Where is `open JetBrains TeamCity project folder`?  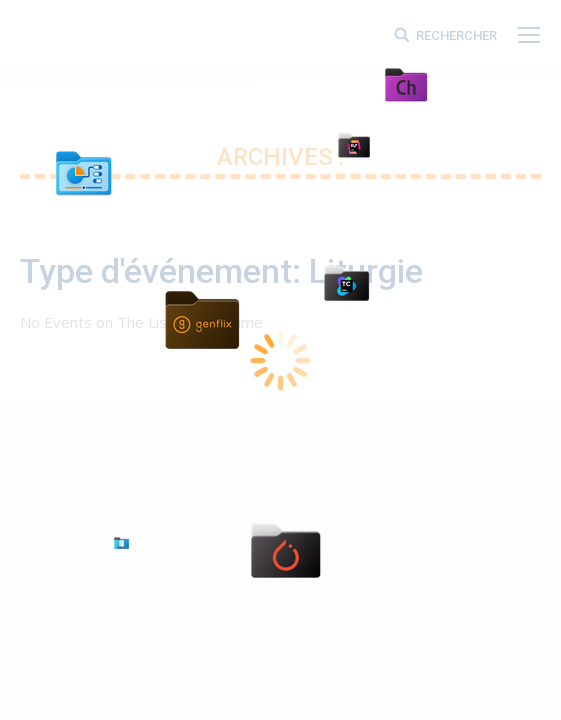
open JetBrains TeamCity project folder is located at coordinates (346, 284).